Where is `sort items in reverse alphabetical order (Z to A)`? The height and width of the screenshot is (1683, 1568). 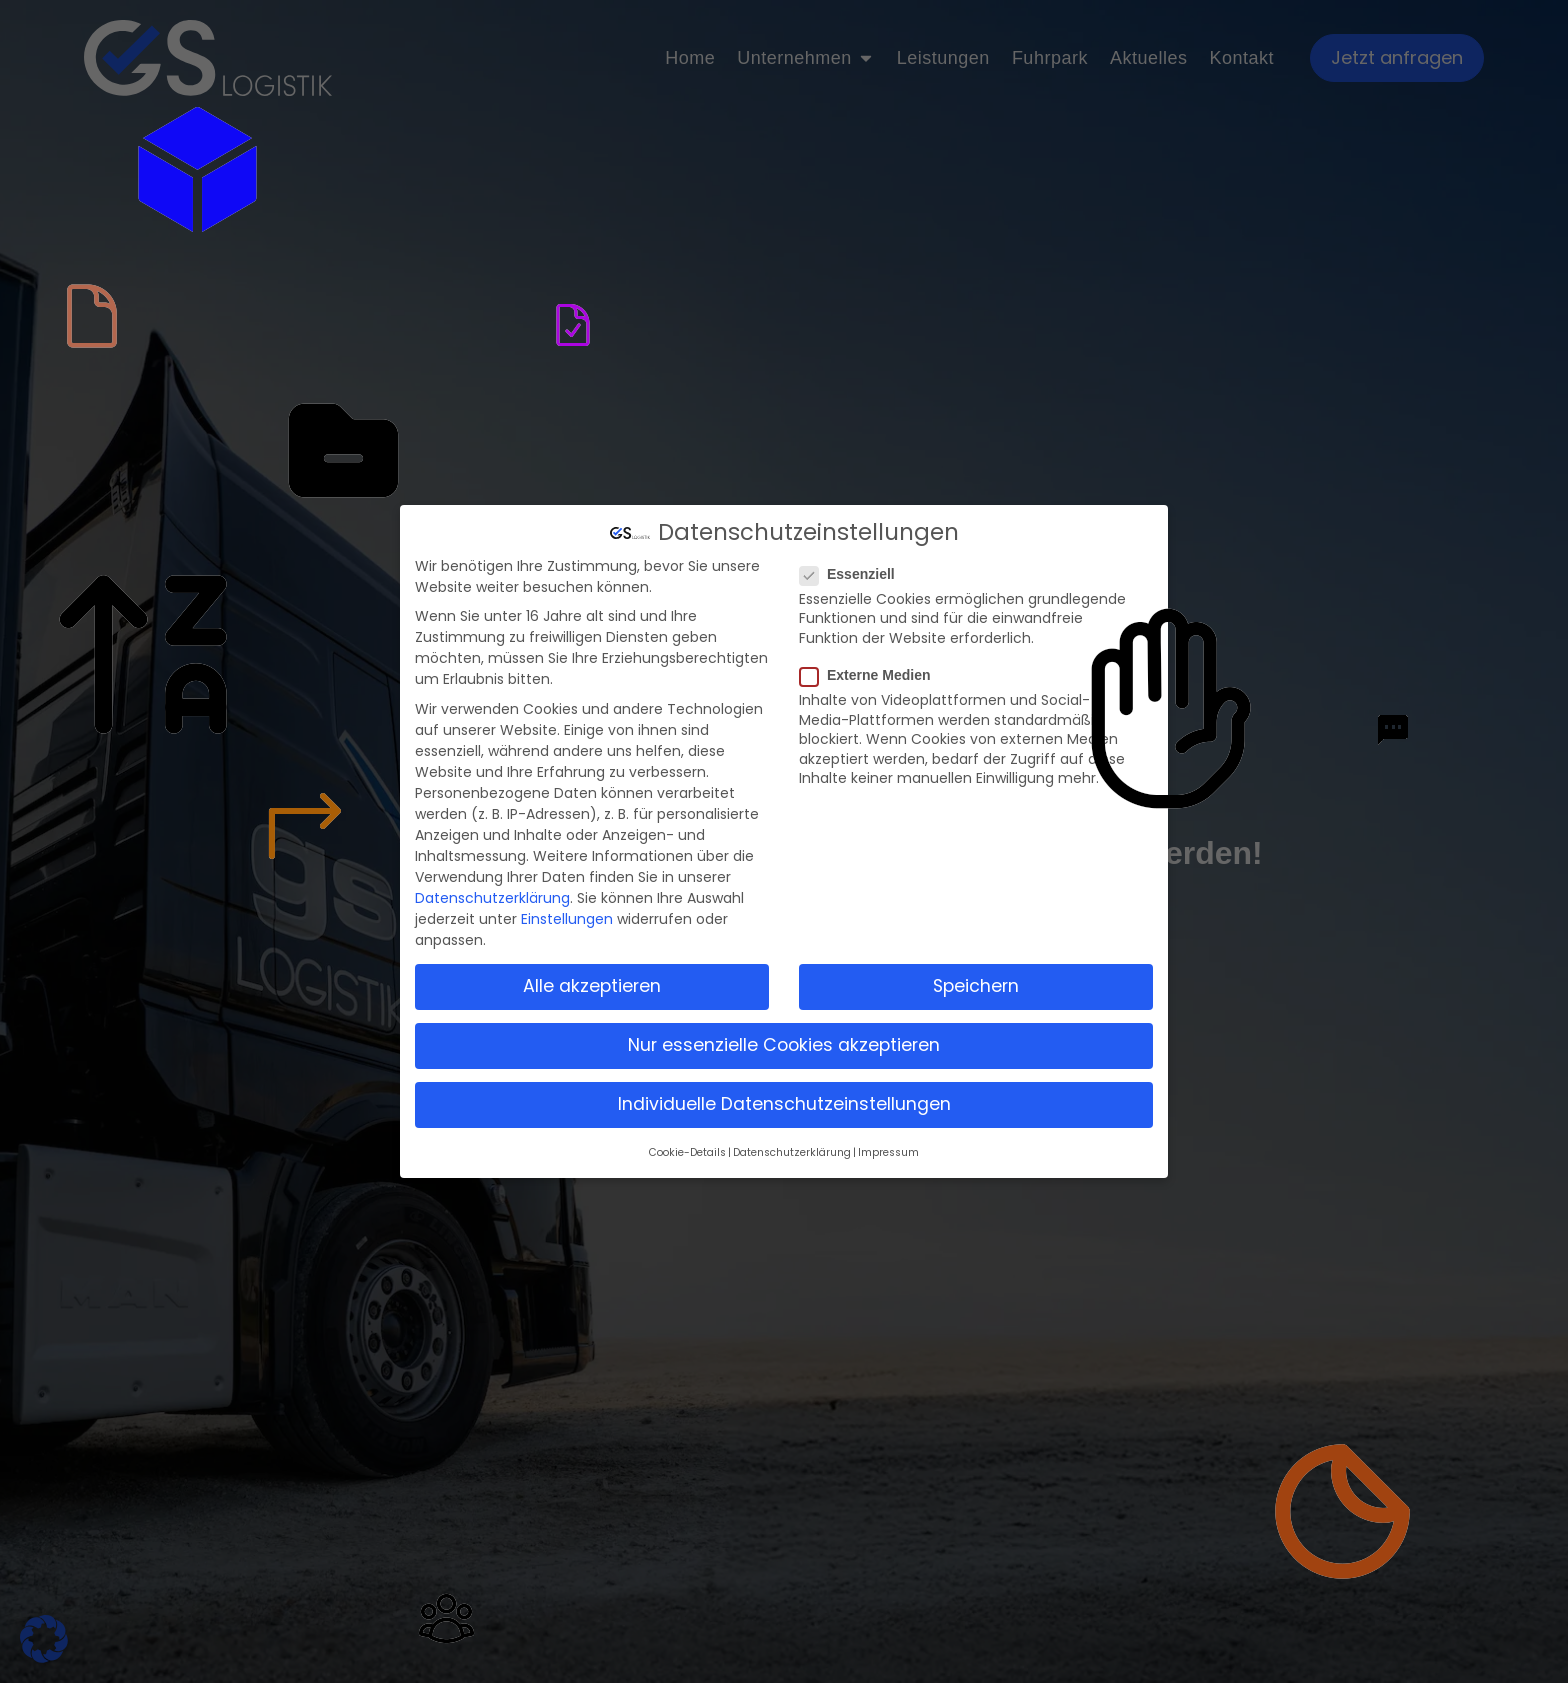
sort items in reverse alphabetical order (Z to A) is located at coordinates (147, 654).